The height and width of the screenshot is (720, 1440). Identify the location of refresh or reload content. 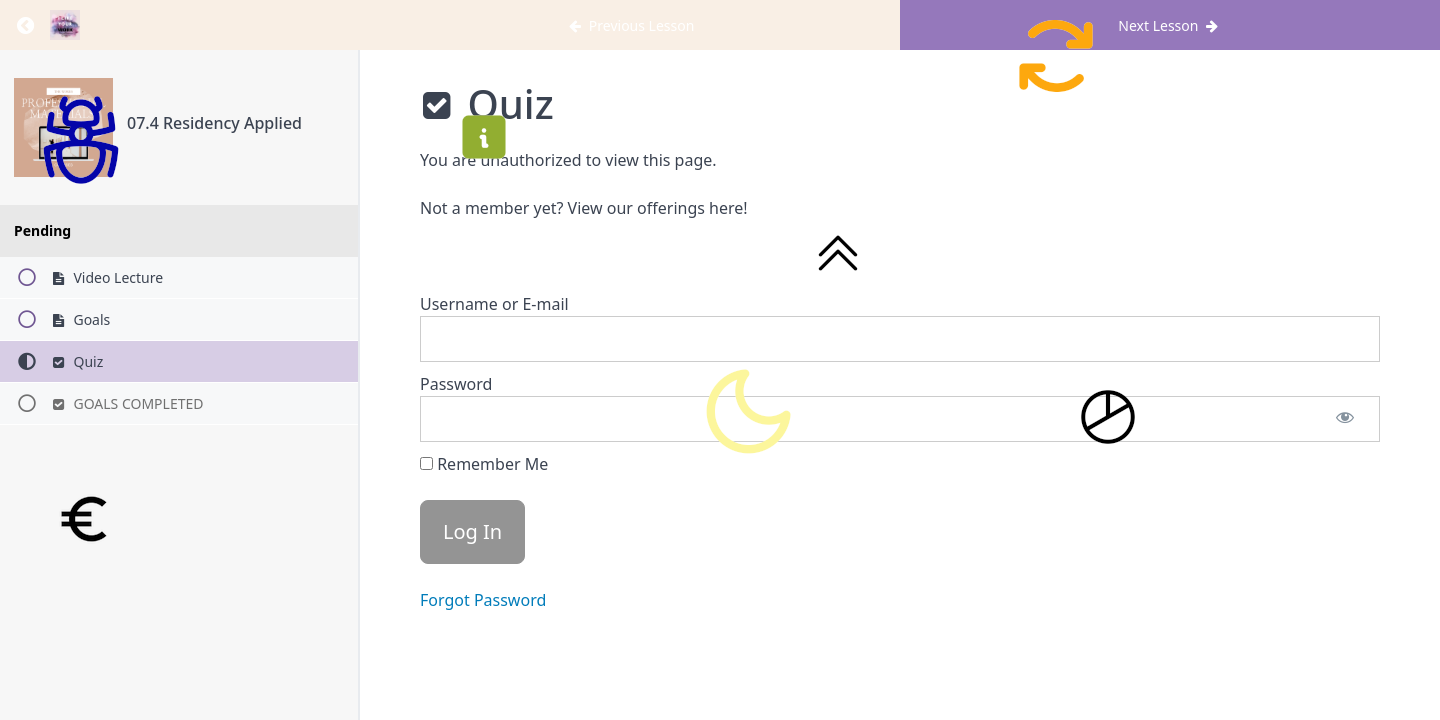
(1056, 56).